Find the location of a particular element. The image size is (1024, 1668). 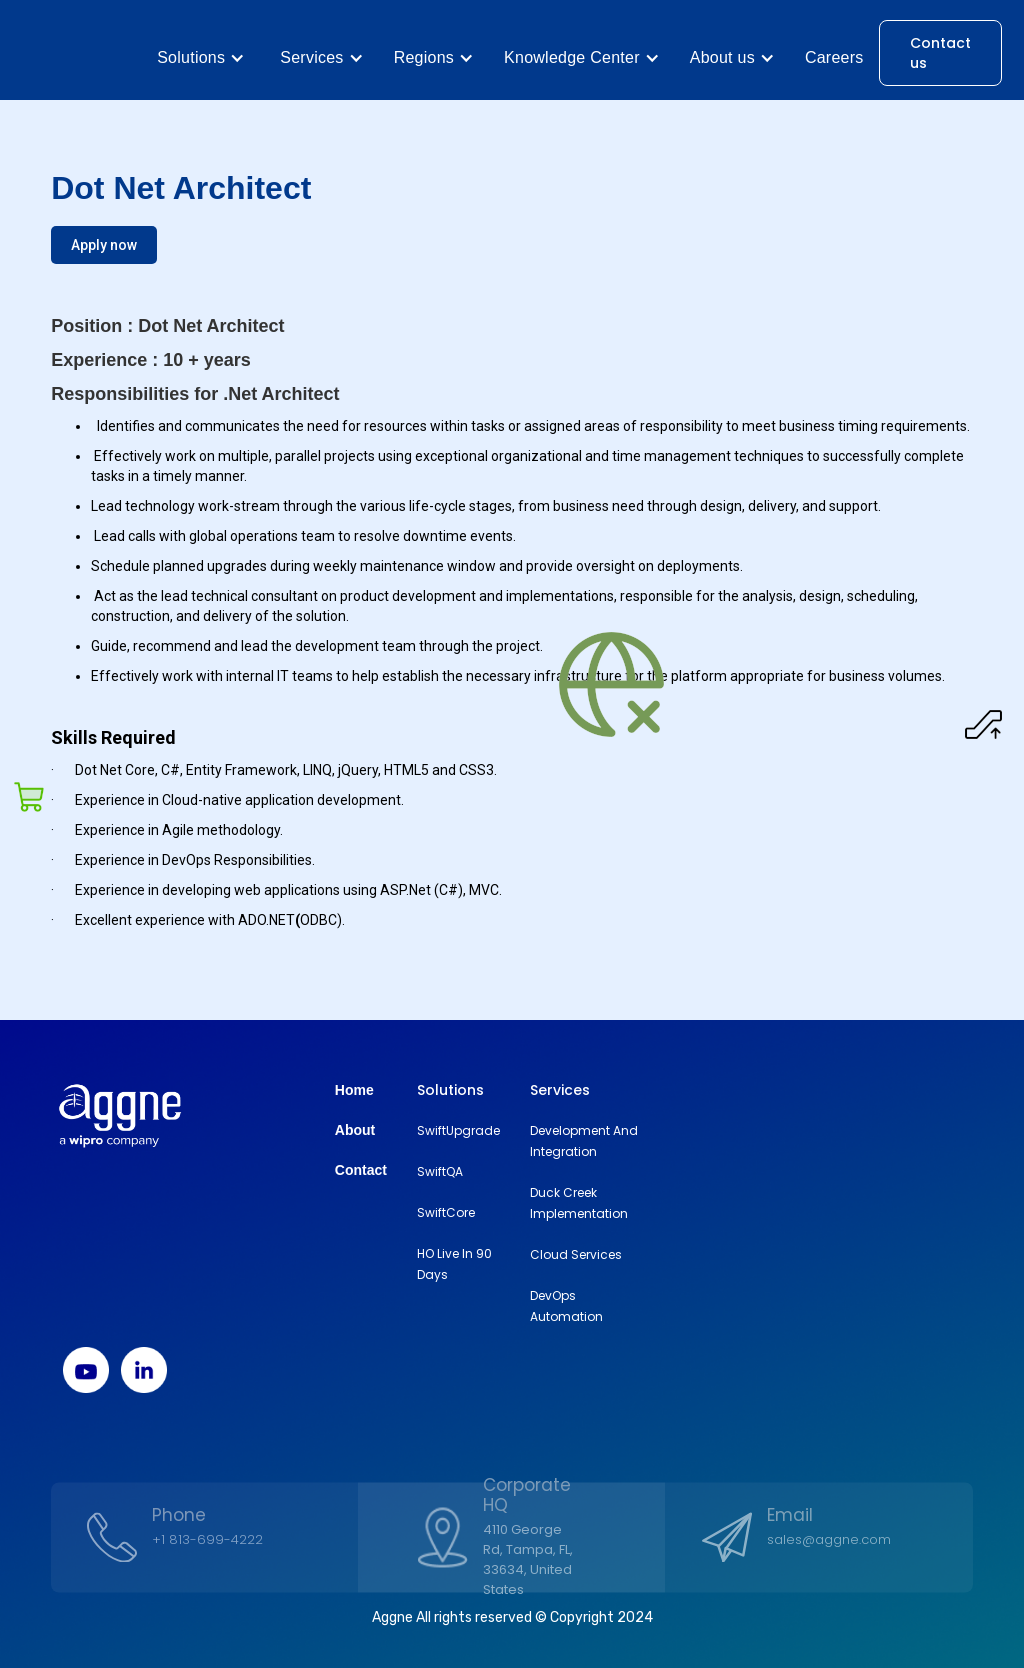

no internet connection is located at coordinates (611, 684).